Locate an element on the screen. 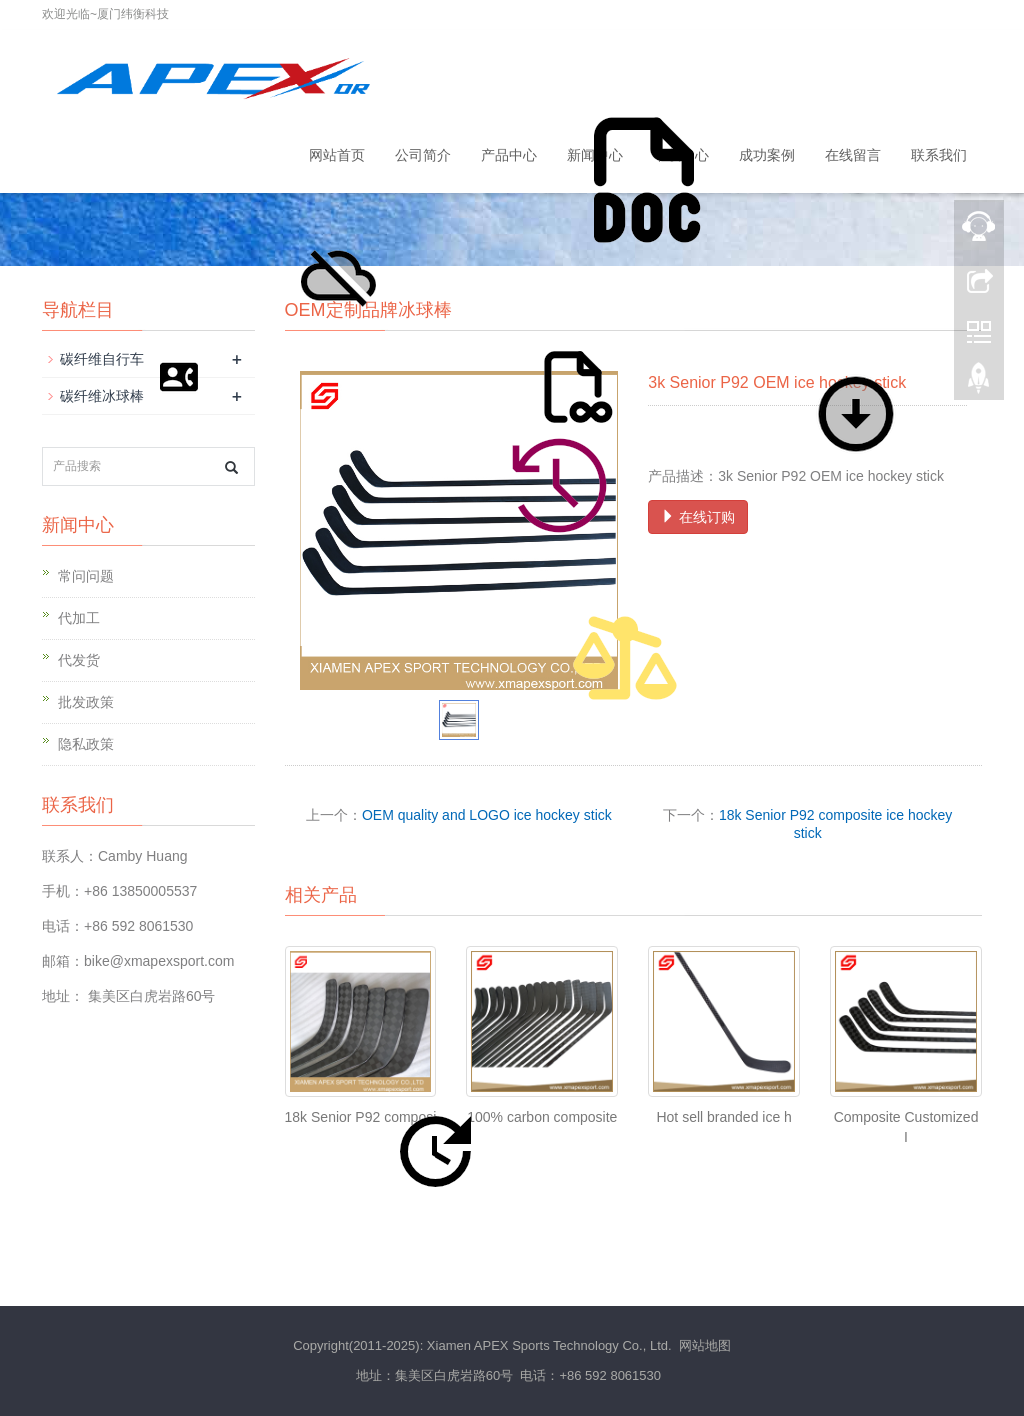 The width and height of the screenshot is (1024, 1416). indicates no cloud connection available is located at coordinates (338, 275).